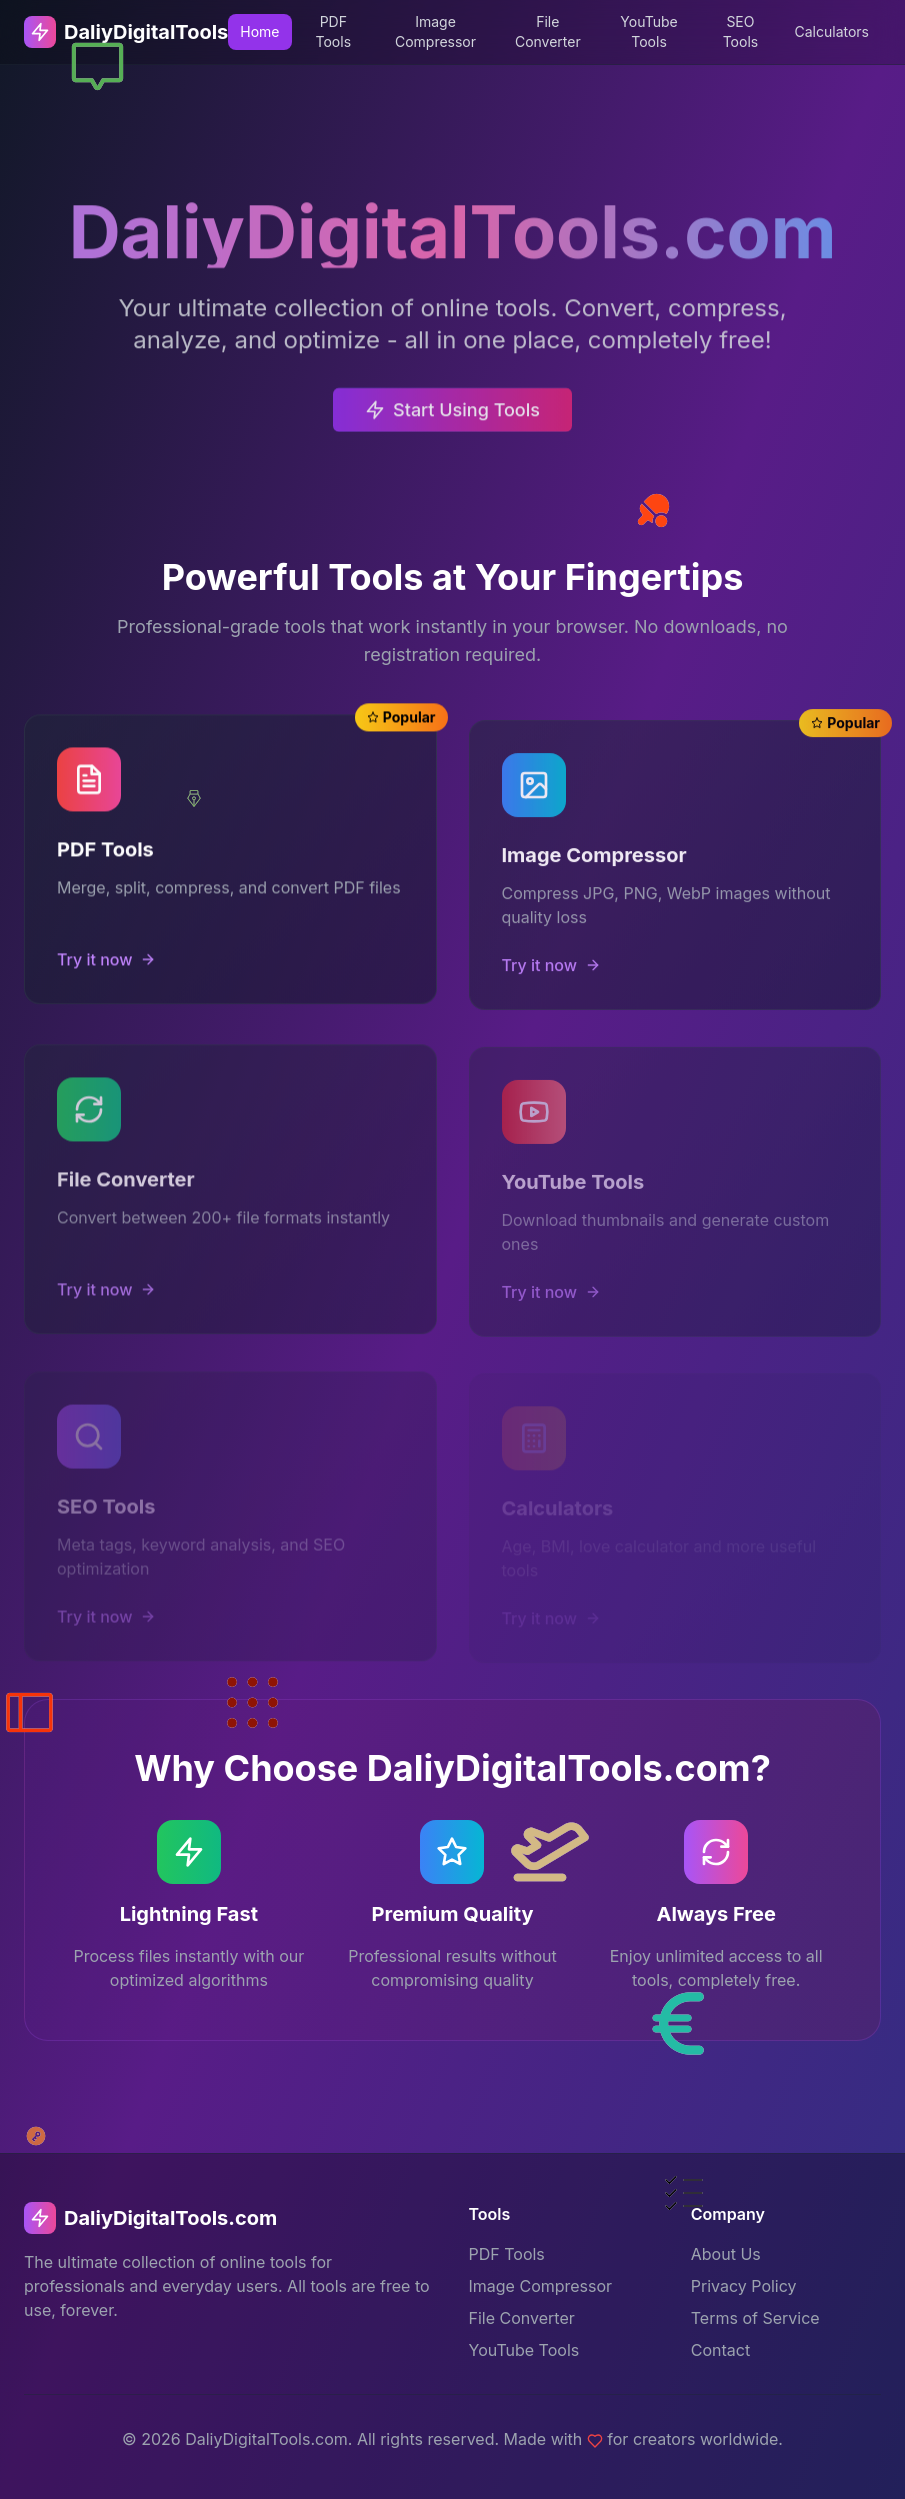 This screenshot has height=2499, width=905. What do you see at coordinates (550, 1850) in the screenshot?
I see `departing flight status indicator` at bounding box center [550, 1850].